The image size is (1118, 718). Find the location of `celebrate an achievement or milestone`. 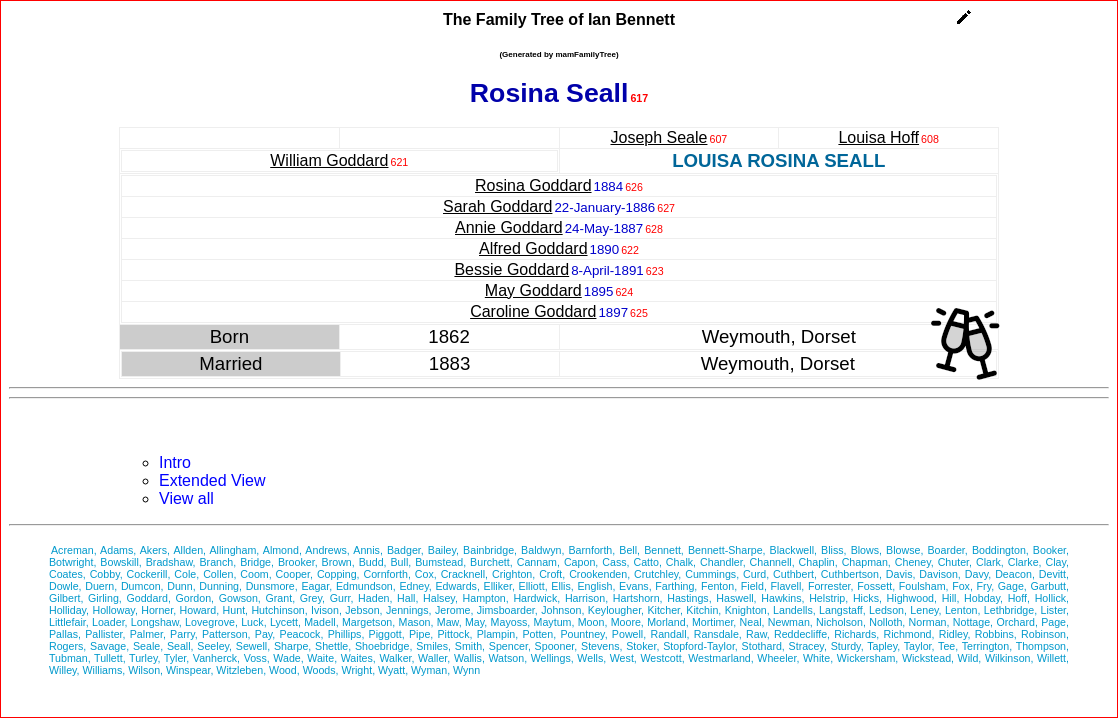

celebrate an achievement or milestone is located at coordinates (966, 343).